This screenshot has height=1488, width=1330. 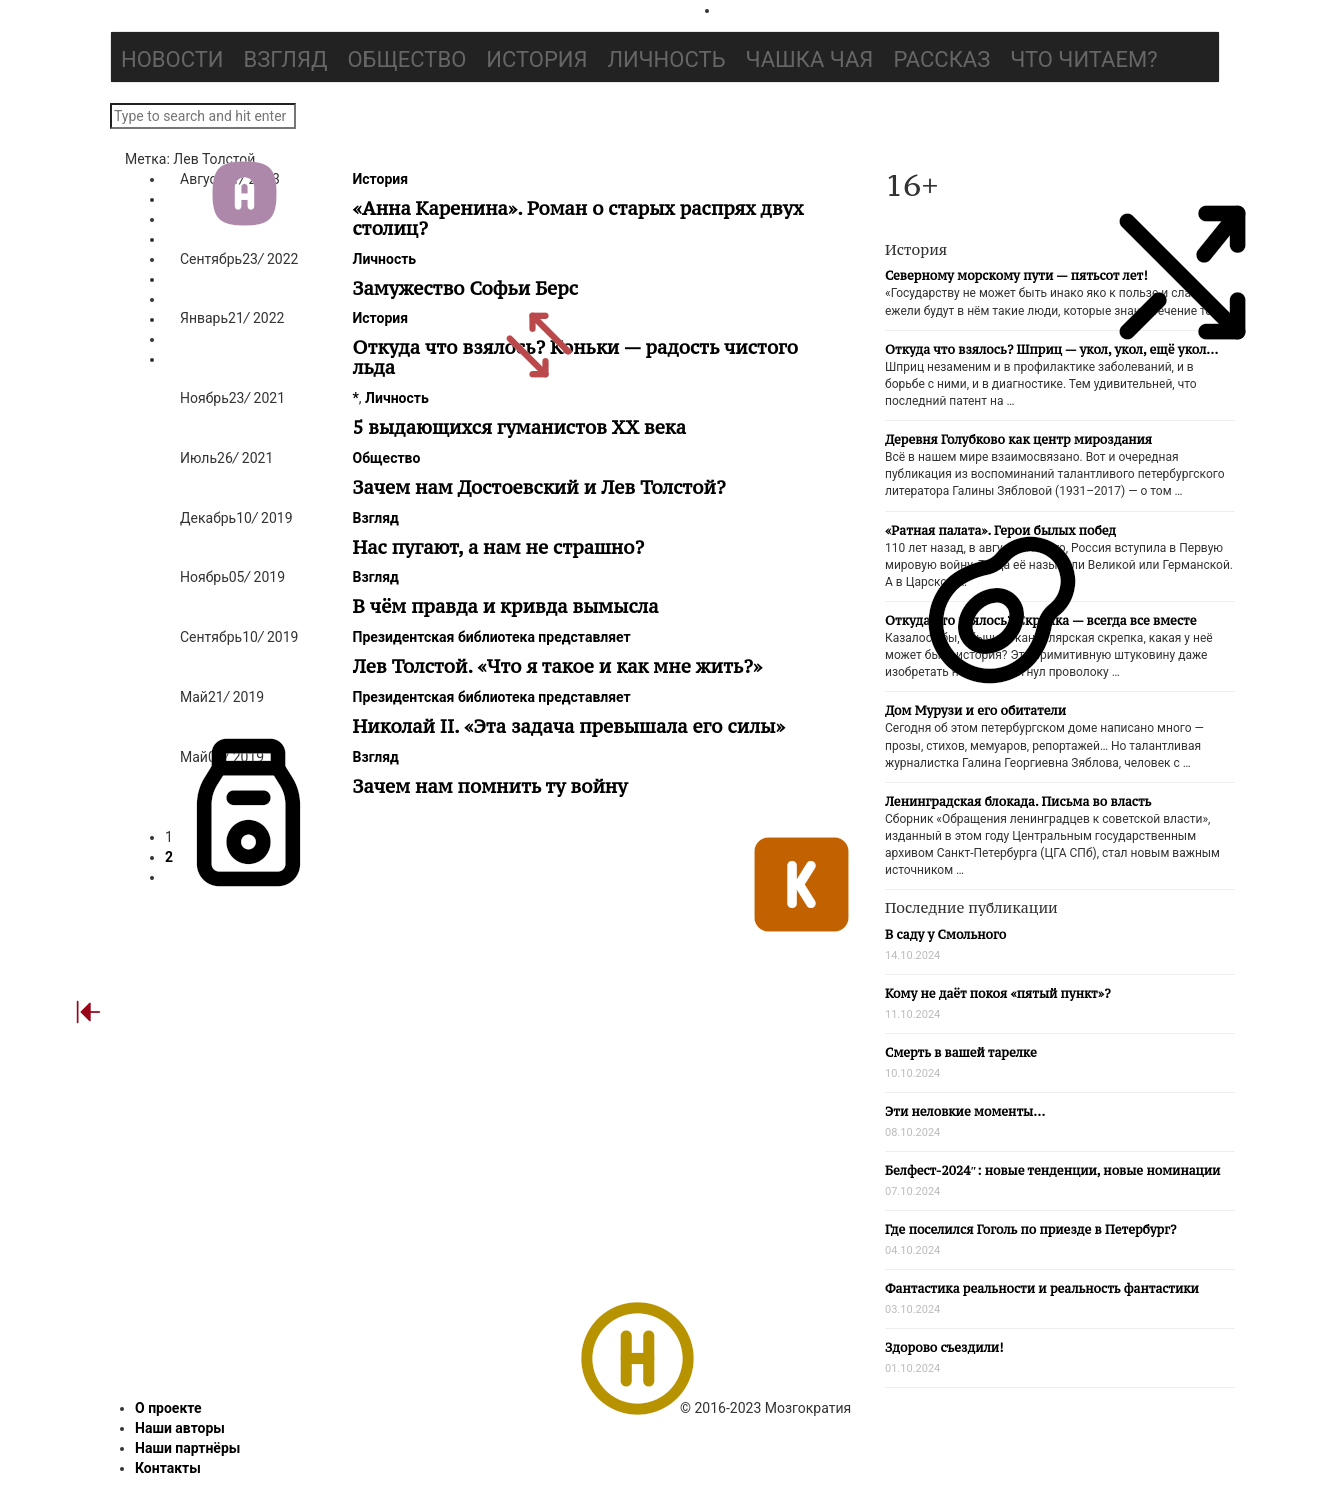 What do you see at coordinates (244, 193) in the screenshot?
I see `select font style or text formatting option` at bounding box center [244, 193].